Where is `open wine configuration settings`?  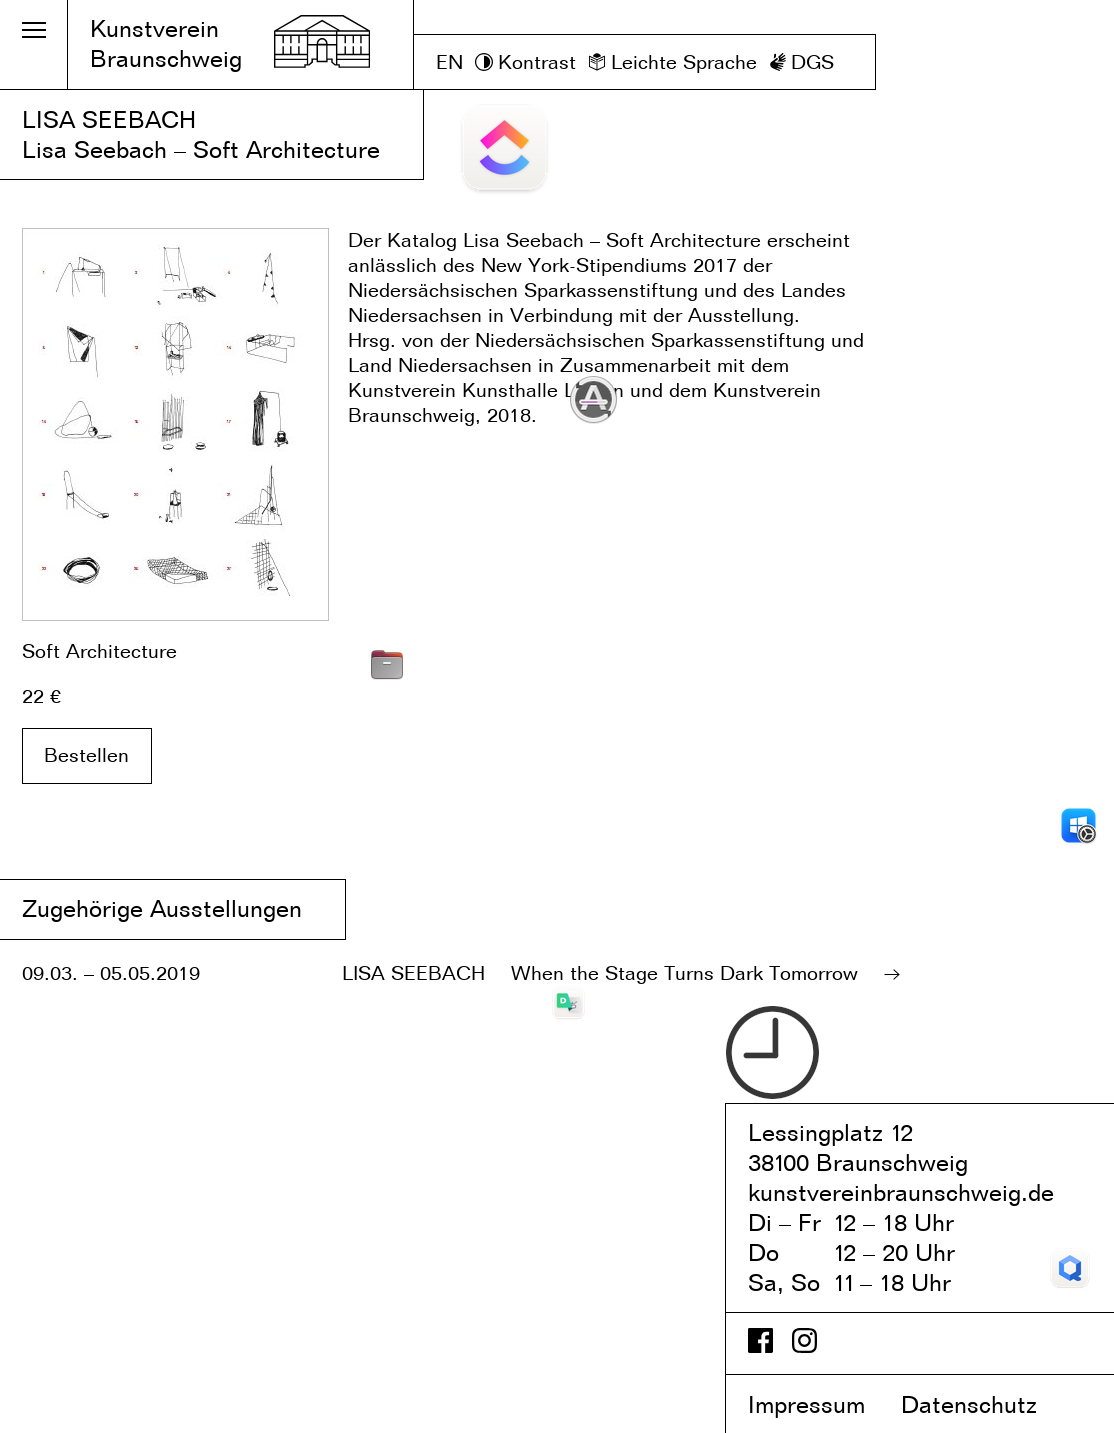
open wine configuration settings is located at coordinates (1078, 825).